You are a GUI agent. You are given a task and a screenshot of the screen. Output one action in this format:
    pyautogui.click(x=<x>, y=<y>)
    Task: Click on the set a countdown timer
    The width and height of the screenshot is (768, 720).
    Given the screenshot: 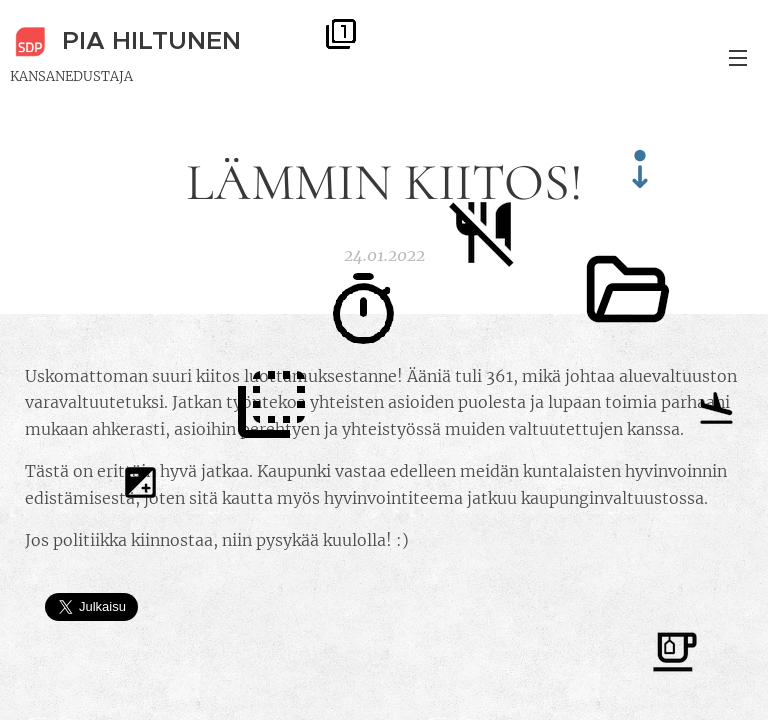 What is the action you would take?
    pyautogui.click(x=363, y=310)
    